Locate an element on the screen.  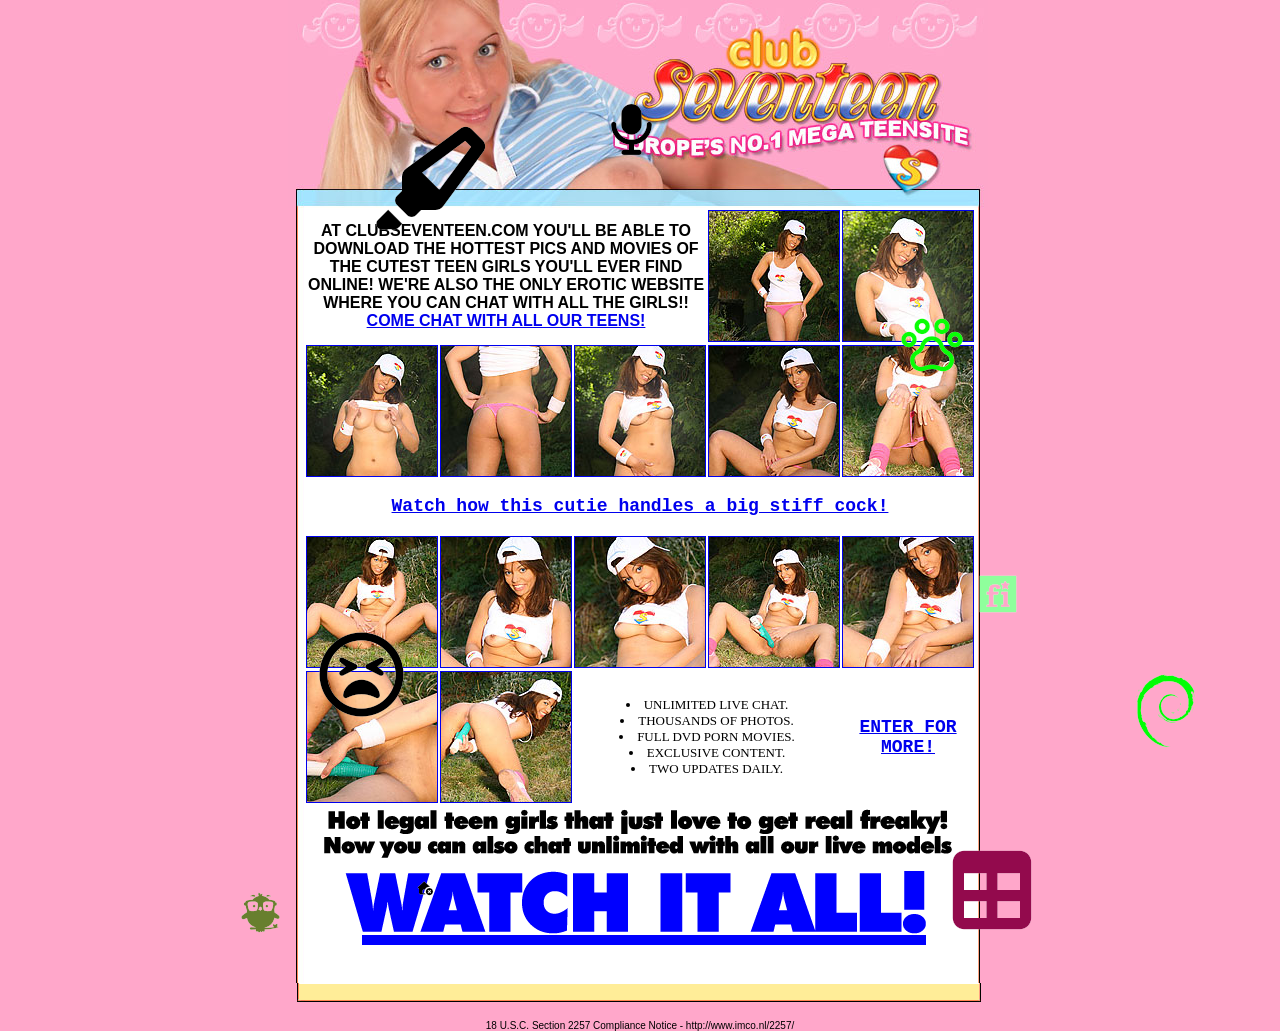
view data in table format is located at coordinates (992, 890).